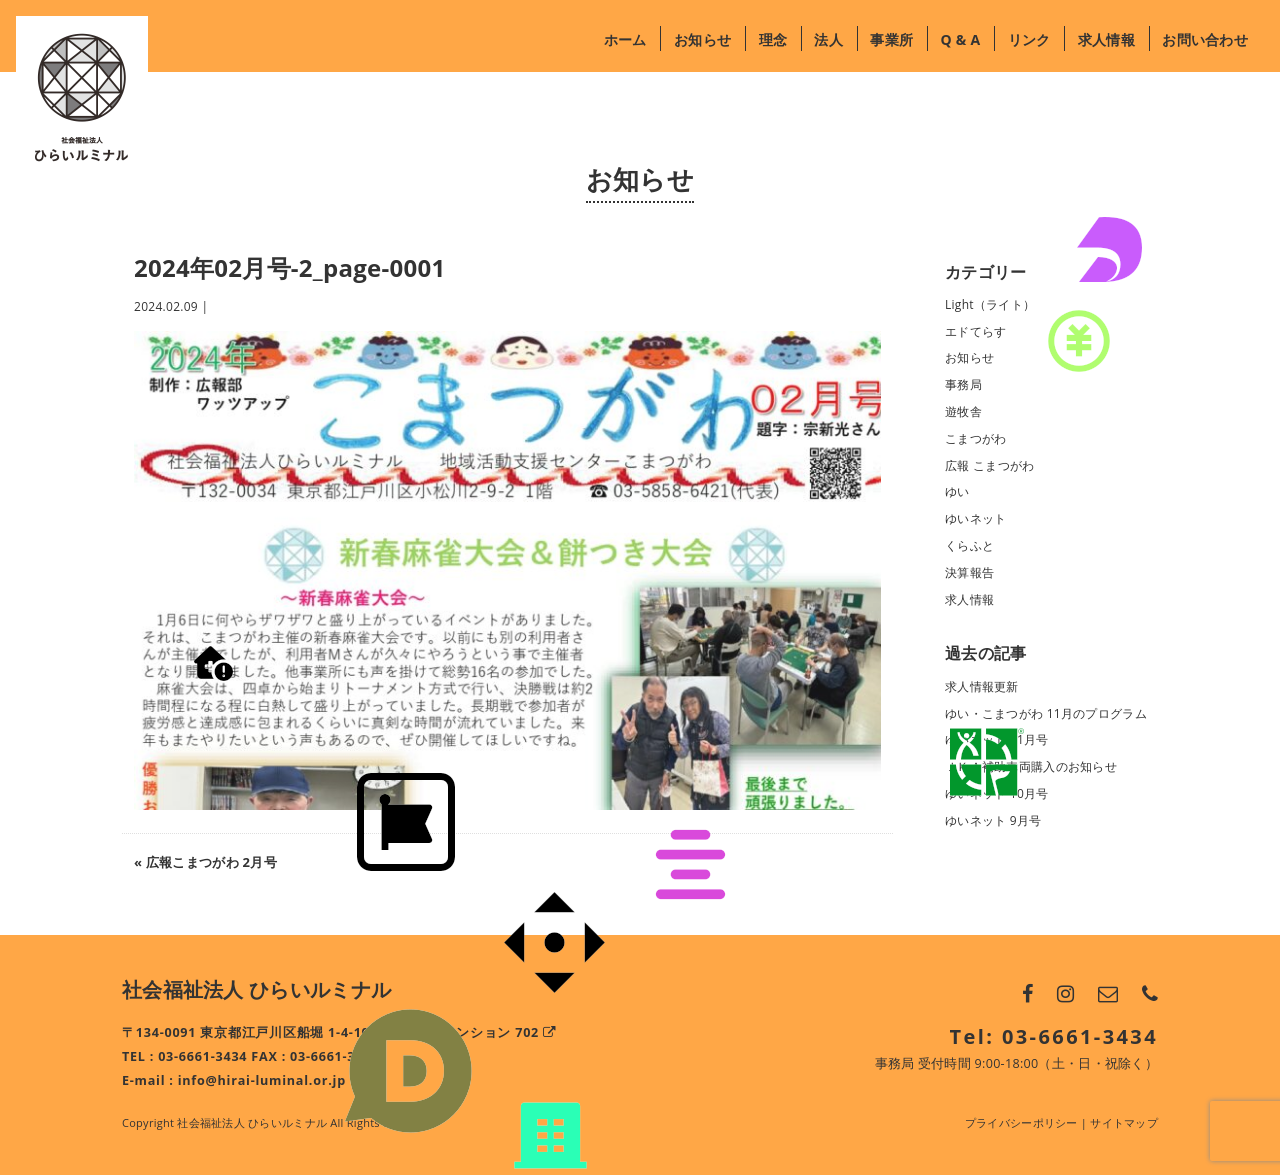 This screenshot has width=1280, height=1175. What do you see at coordinates (1109, 249) in the screenshot?
I see `open deepnote collaborative notebook` at bounding box center [1109, 249].